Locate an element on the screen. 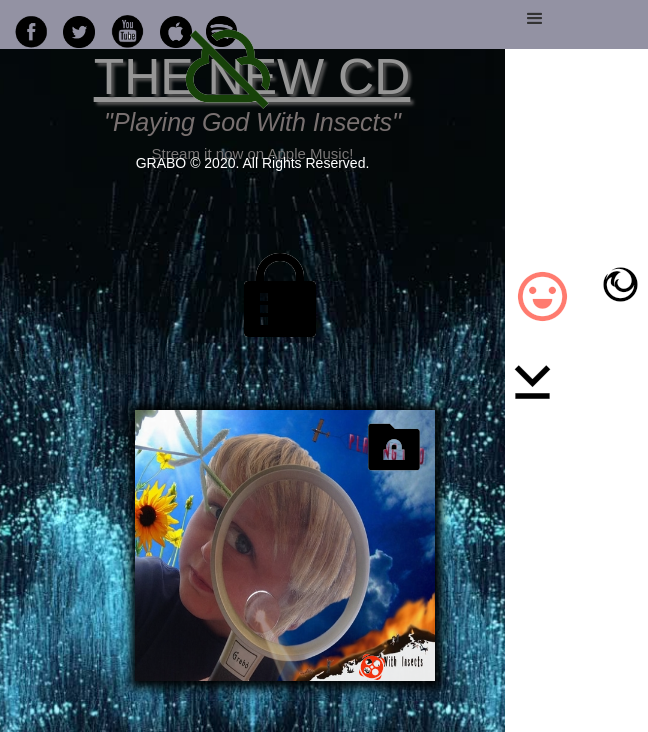  access a password-protected folder is located at coordinates (394, 447).